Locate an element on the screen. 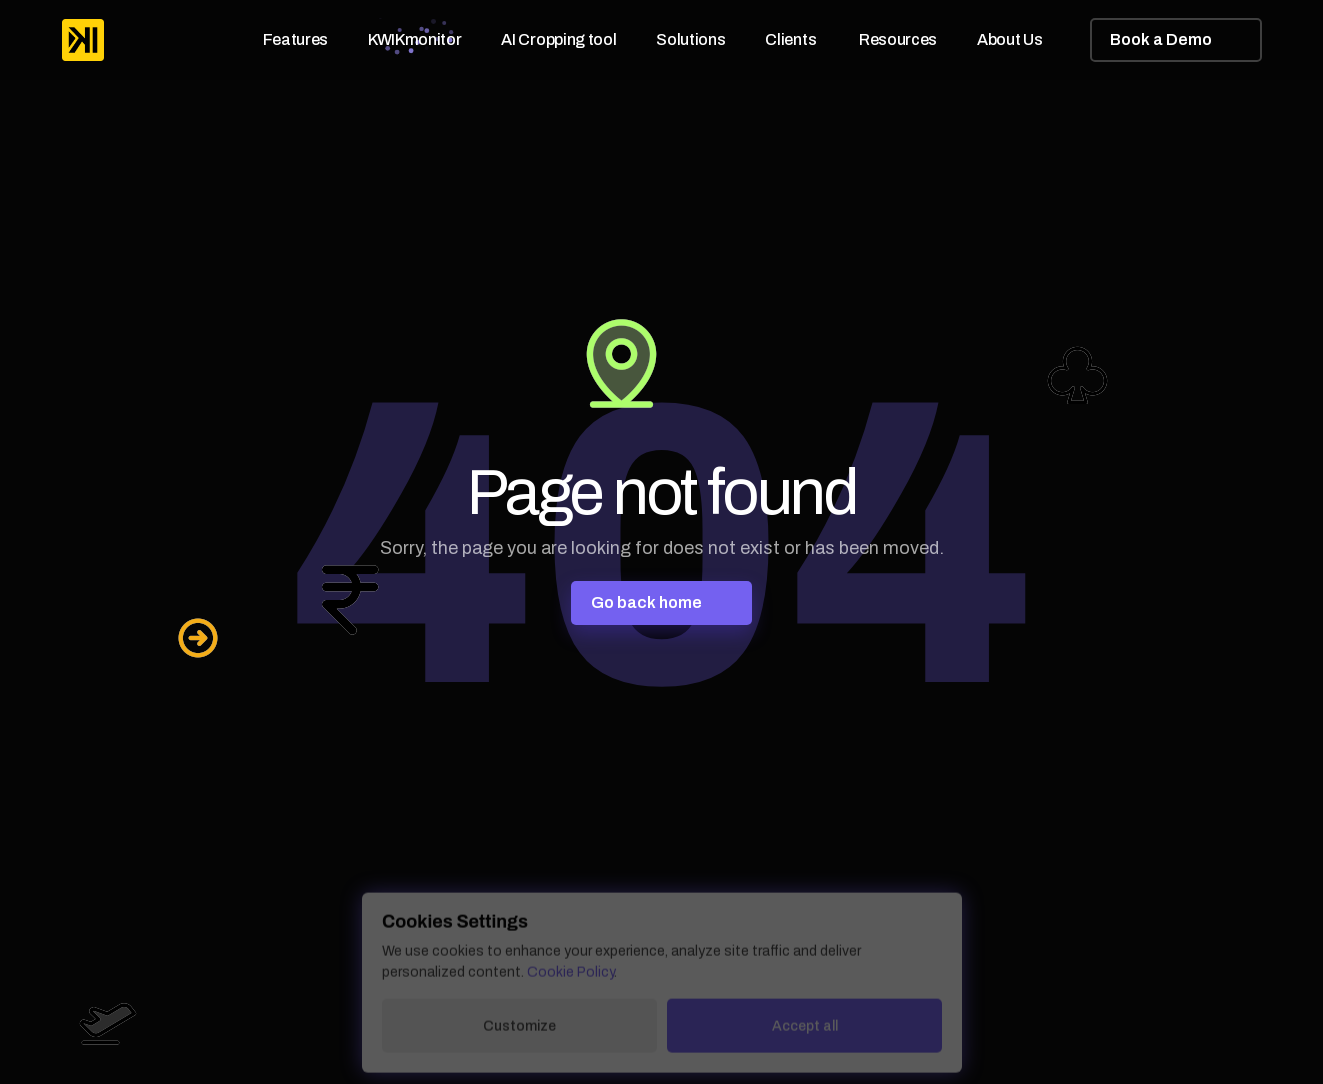 The width and height of the screenshot is (1323, 1084). indicates price or payment in Indian rupees is located at coordinates (348, 600).